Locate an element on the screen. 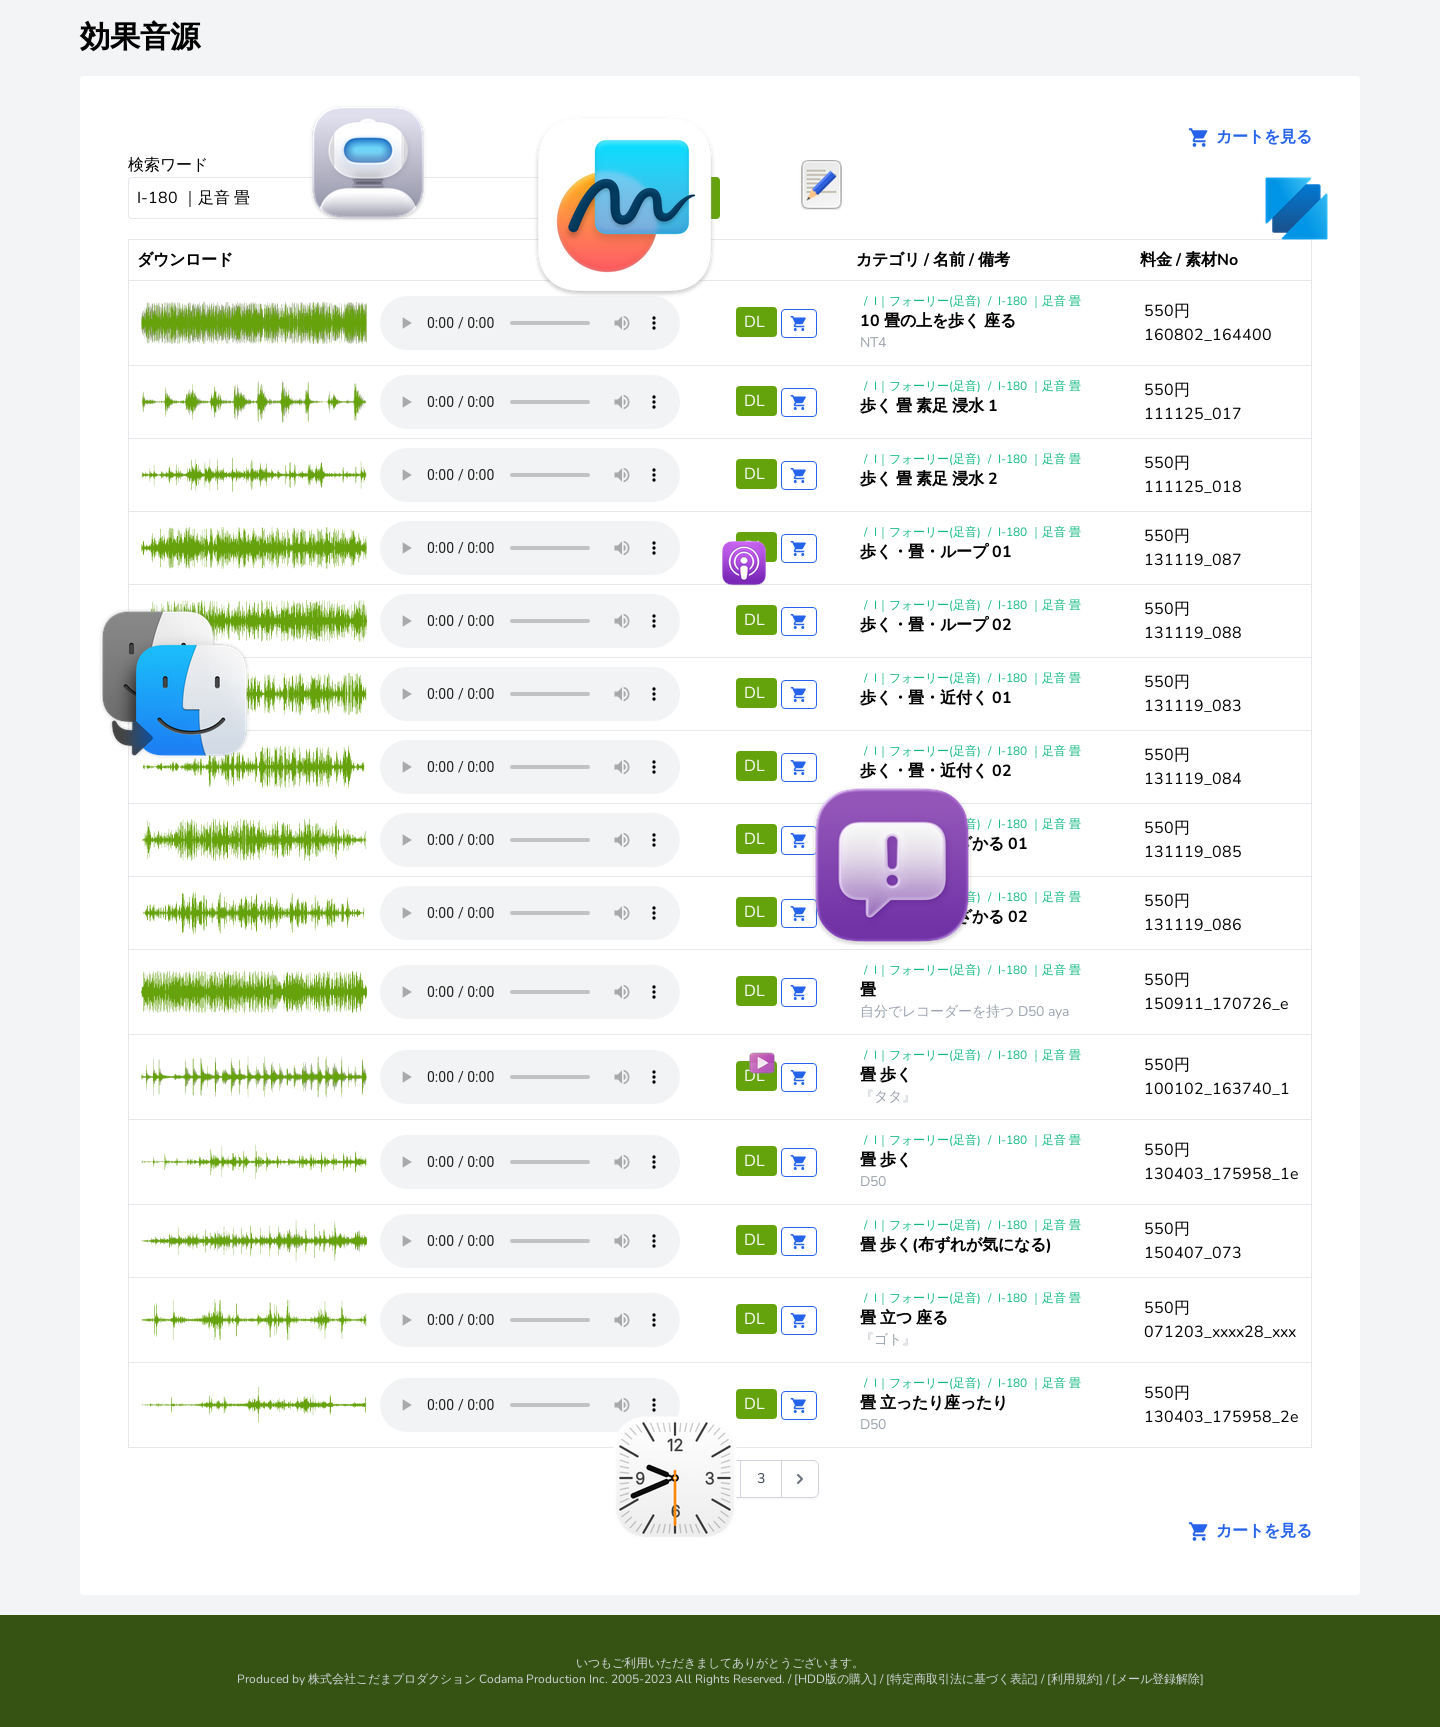 The image size is (1440, 1727). open the Apple Podcasts app is located at coordinates (744, 563).